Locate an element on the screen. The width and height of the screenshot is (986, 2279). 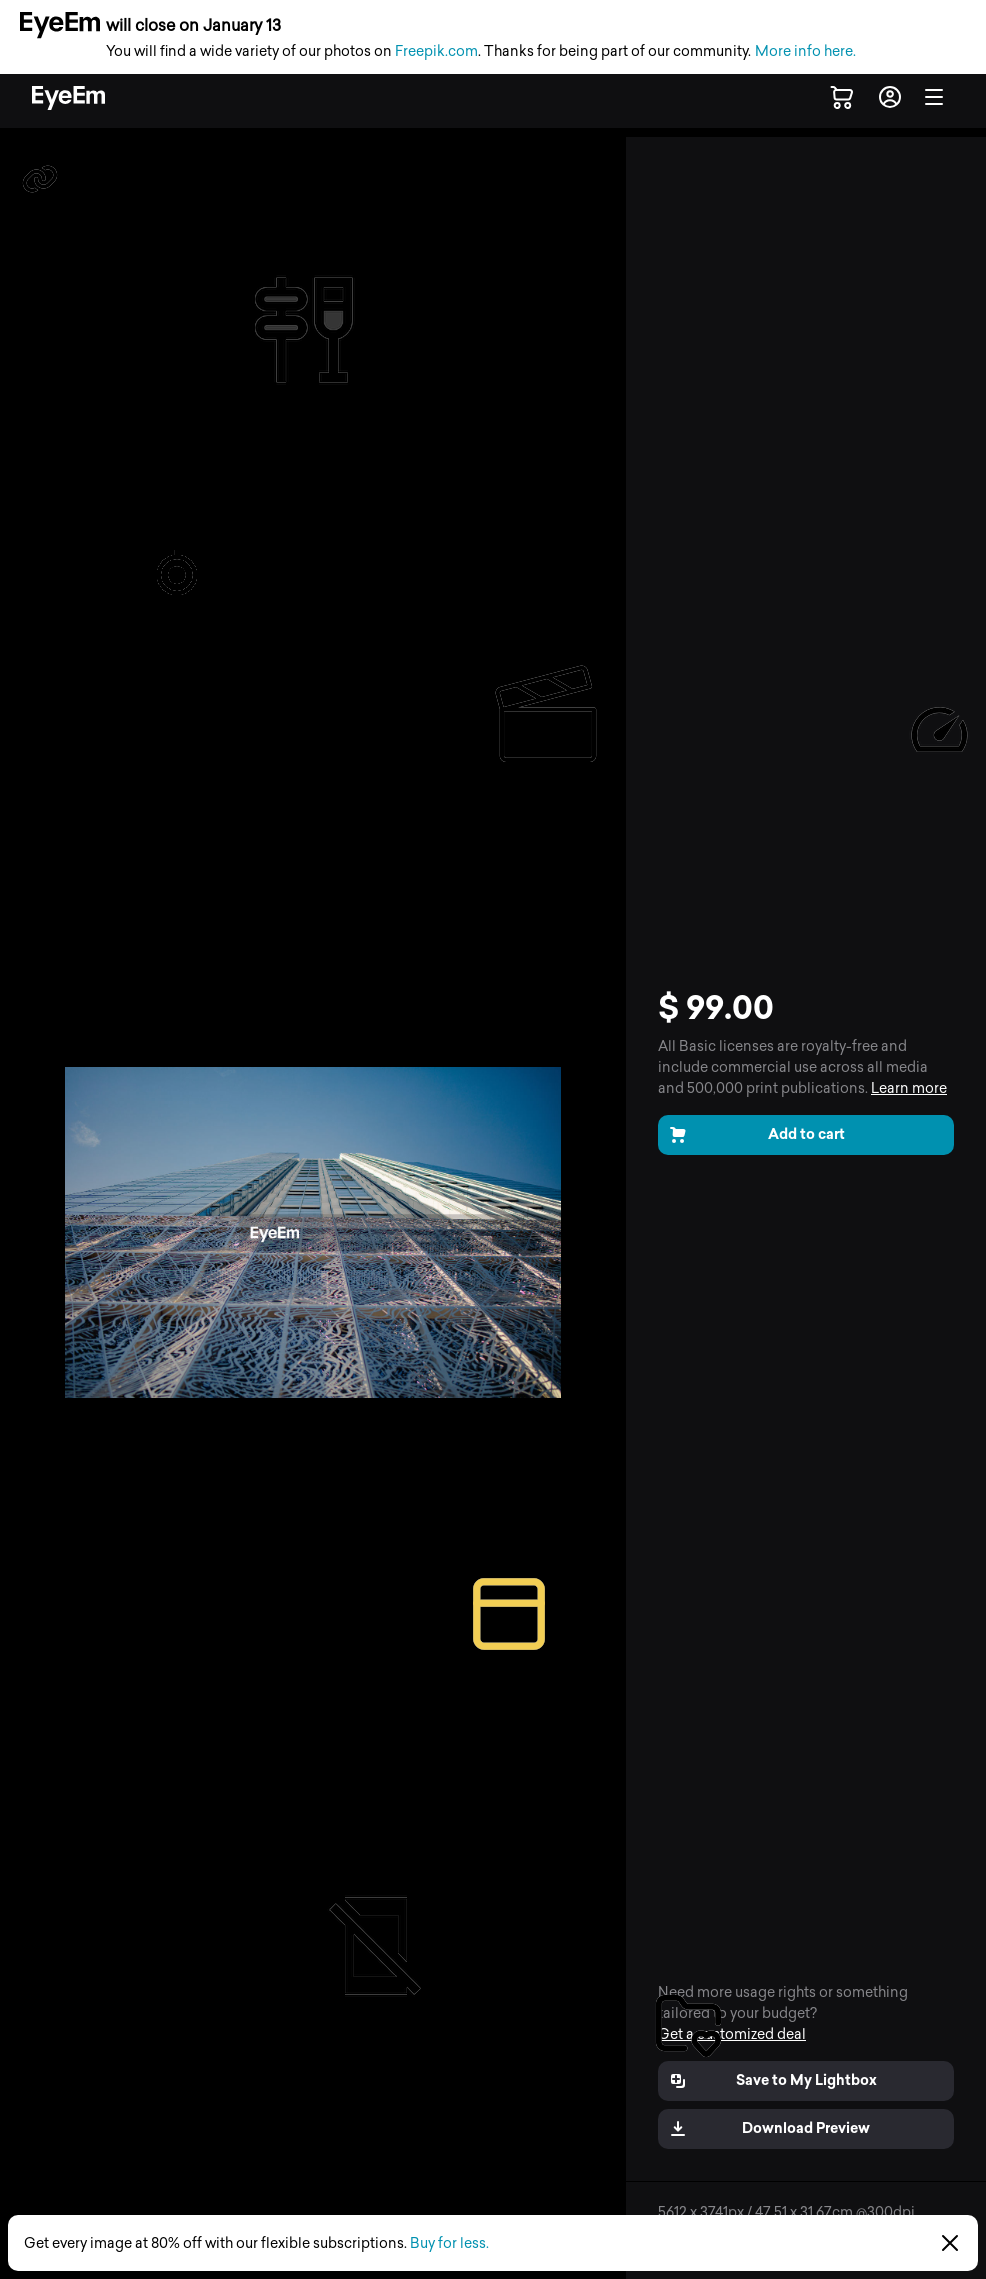
browse tapas or small plates menu is located at coordinates (305, 330).